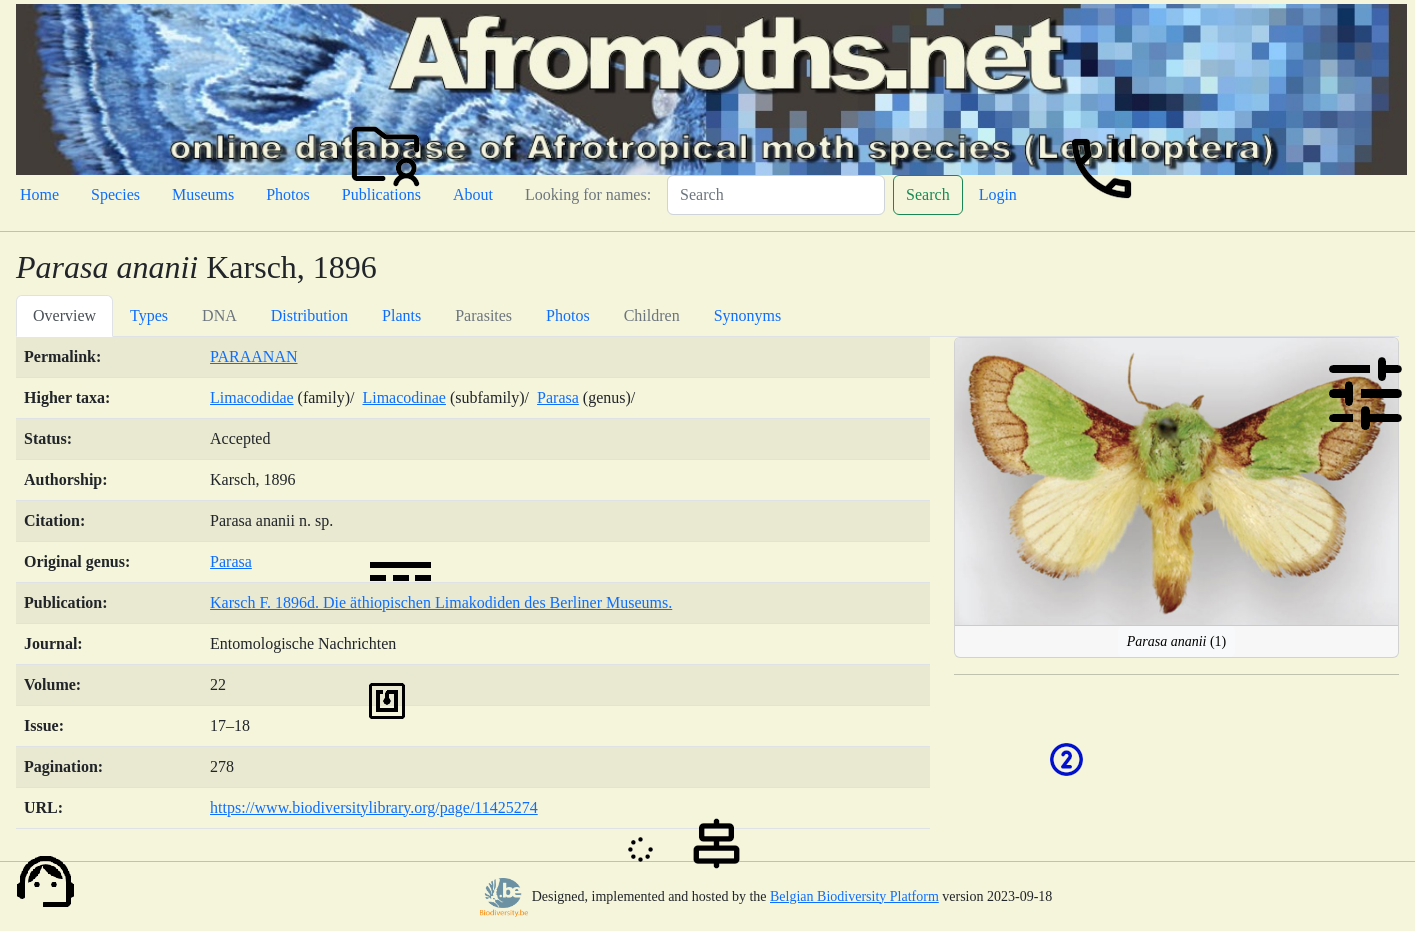  What do you see at coordinates (402, 571) in the screenshot?
I see `hardware power input or connector port` at bounding box center [402, 571].